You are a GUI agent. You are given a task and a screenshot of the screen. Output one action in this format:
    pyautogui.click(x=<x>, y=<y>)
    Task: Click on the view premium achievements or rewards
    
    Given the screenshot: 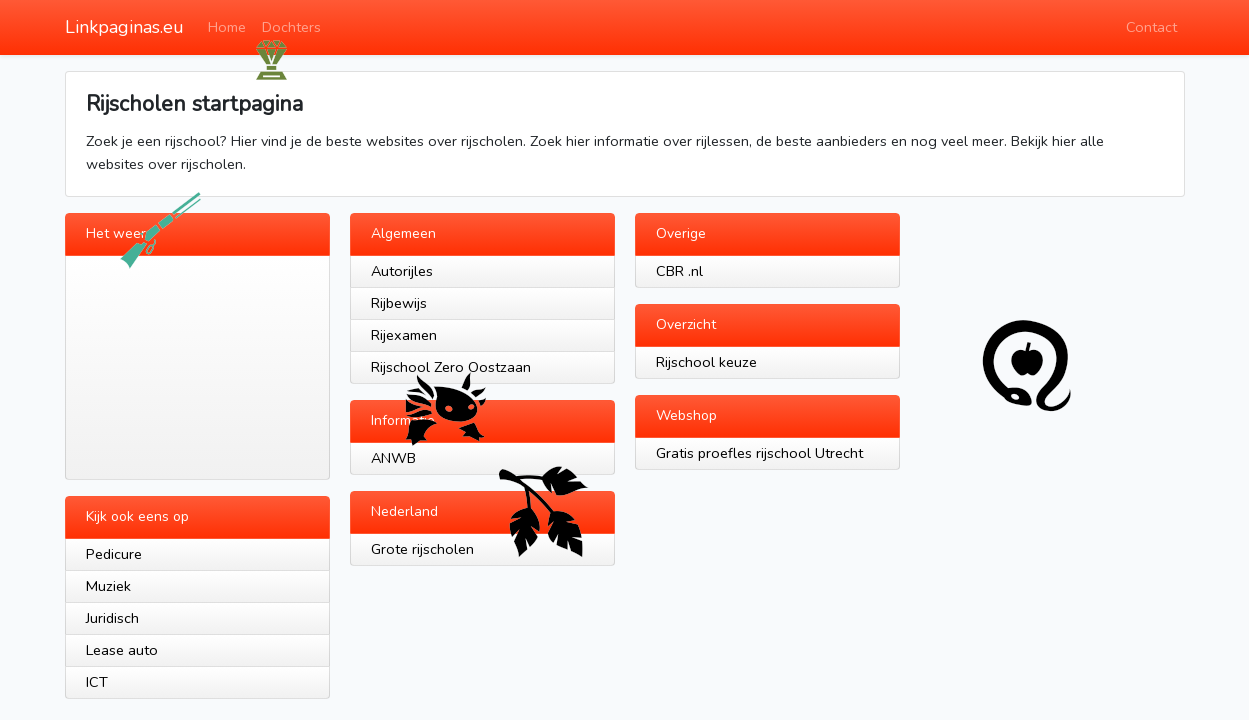 What is the action you would take?
    pyautogui.click(x=271, y=59)
    